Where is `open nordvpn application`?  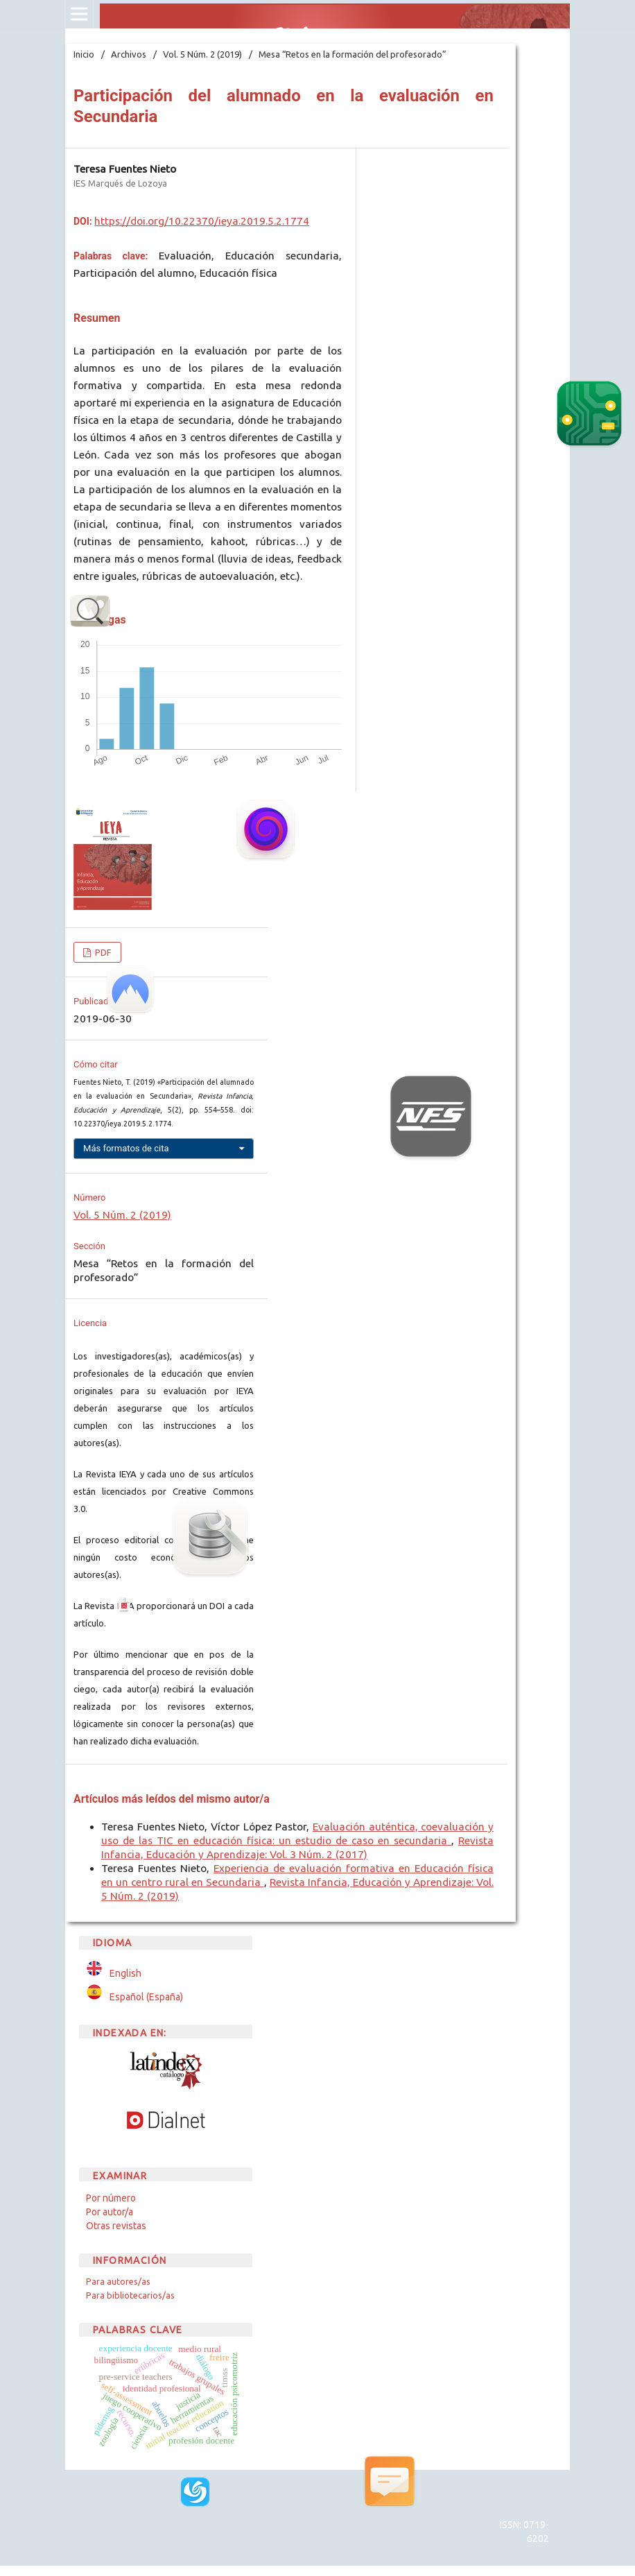 open nordvpn application is located at coordinates (130, 989).